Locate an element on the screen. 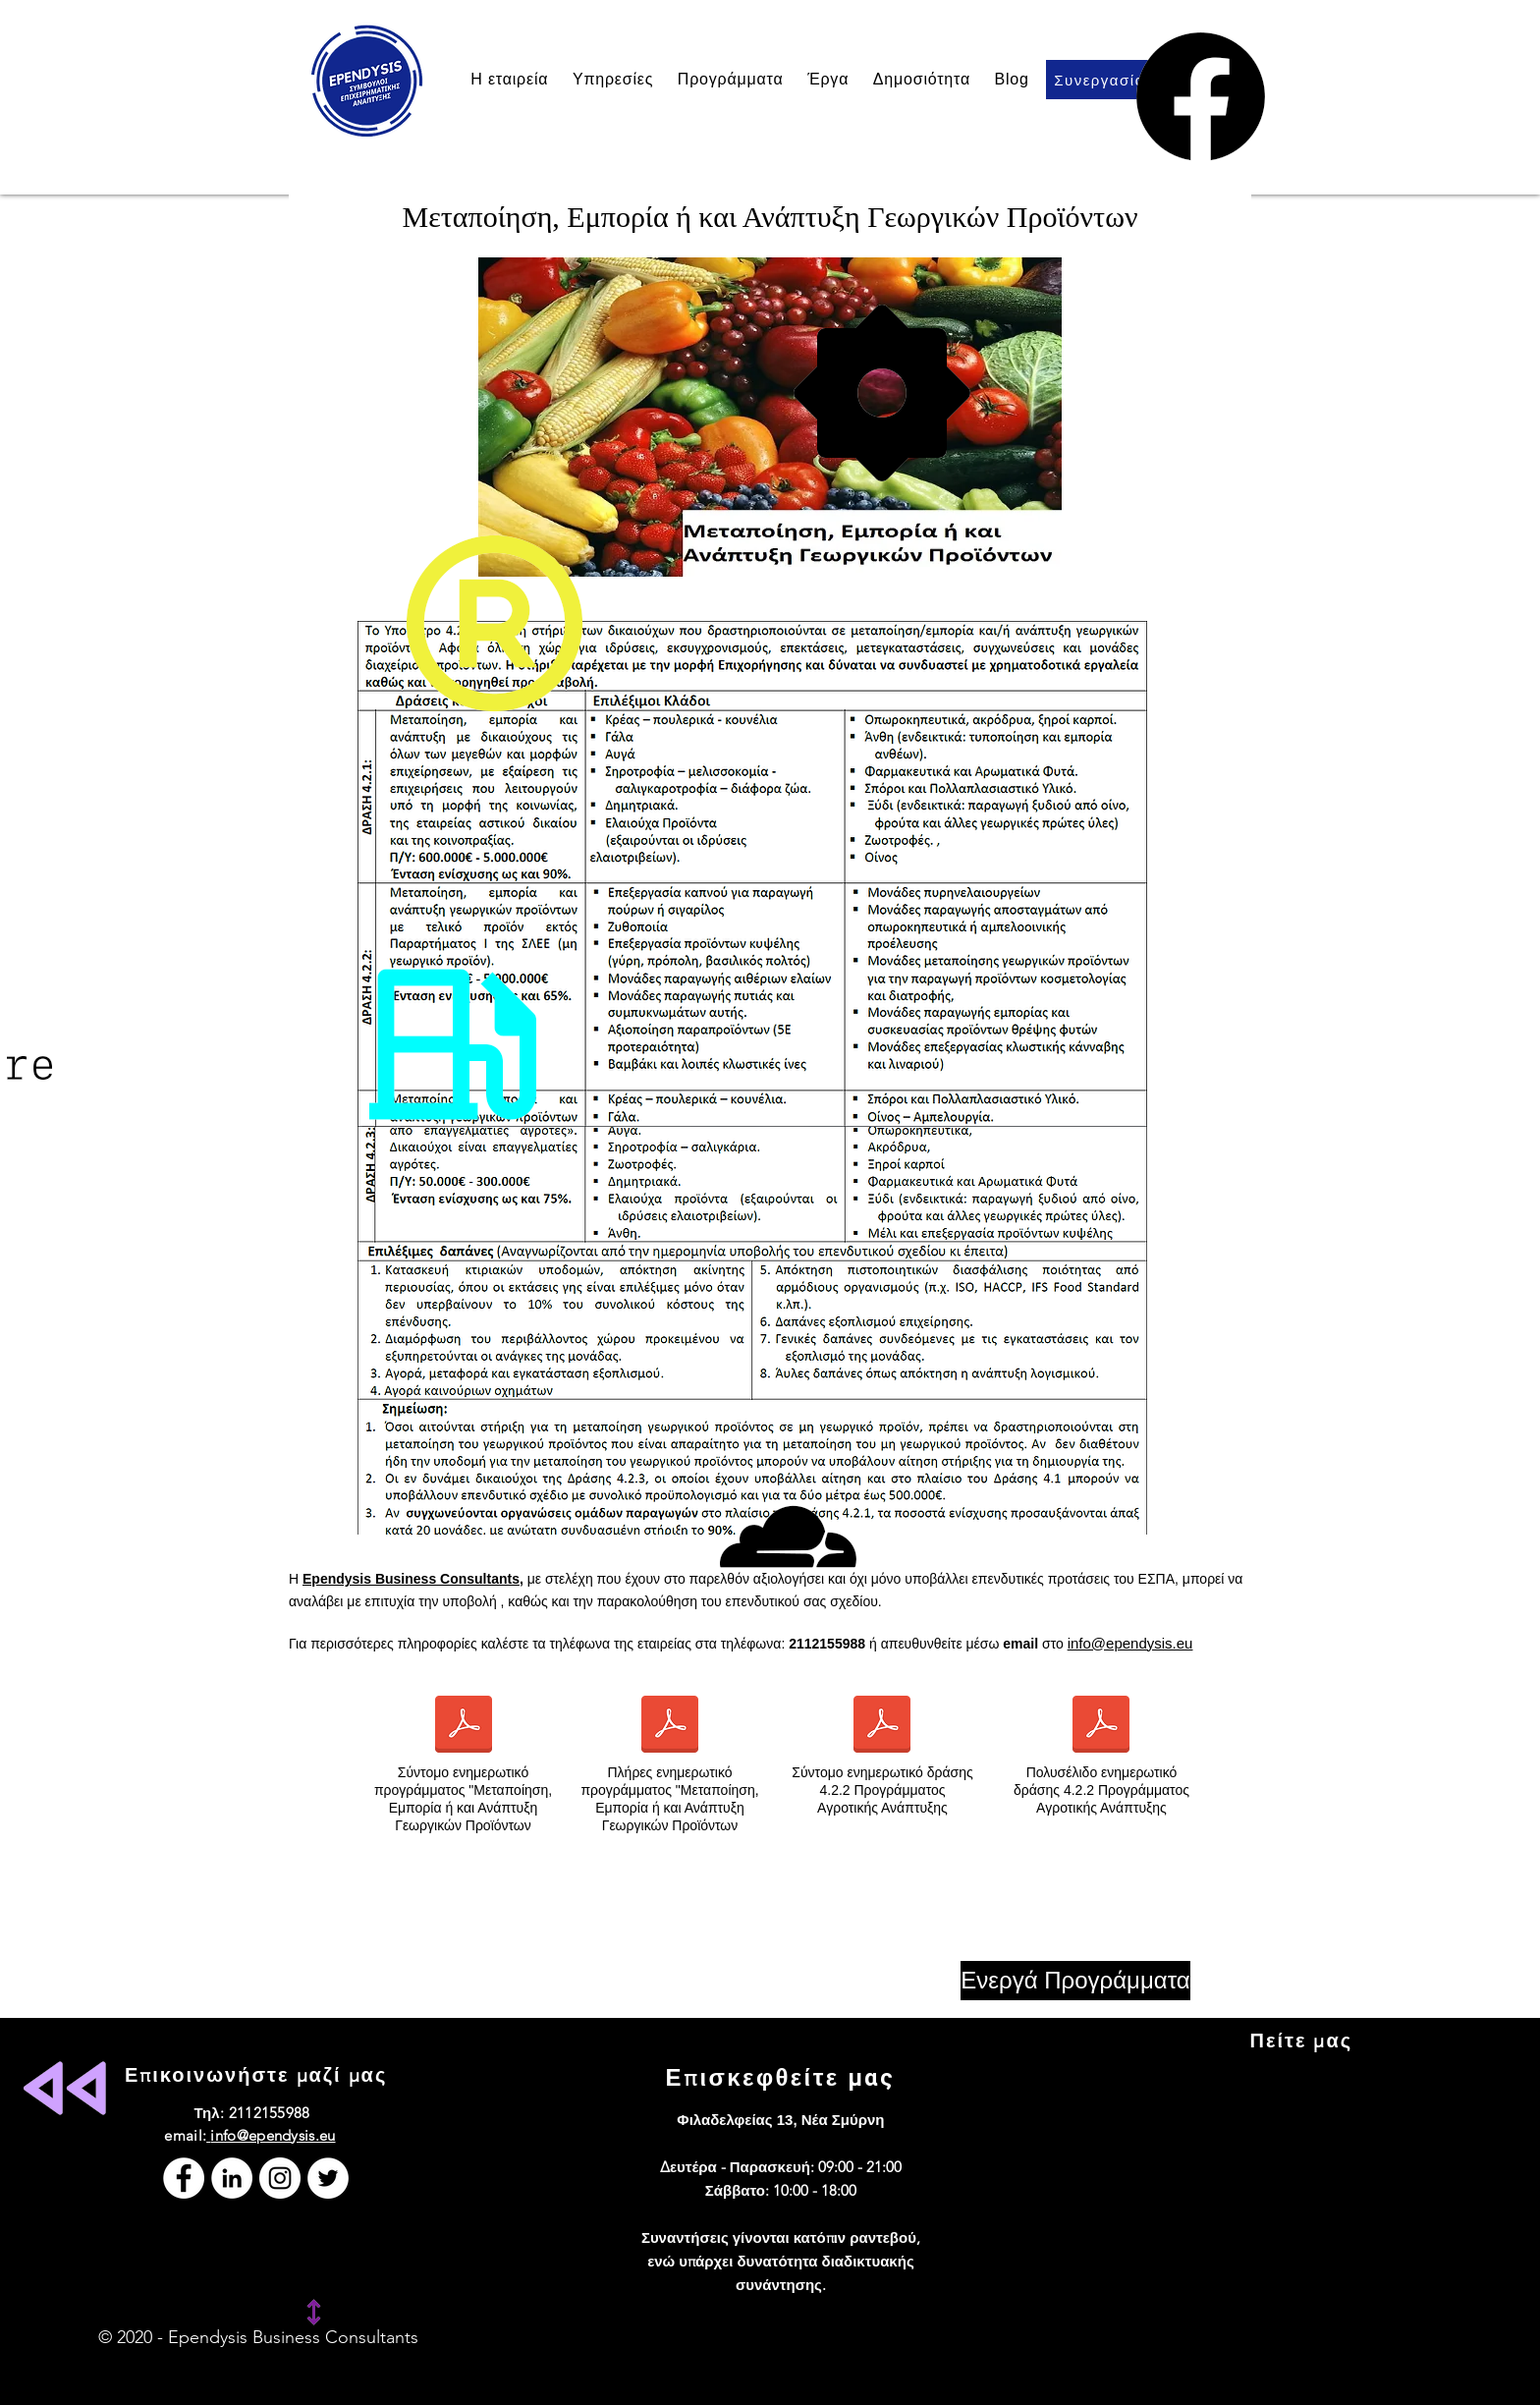 Image resolution: width=1540 pixels, height=2405 pixels. open facebook is located at coordinates (1200, 96).